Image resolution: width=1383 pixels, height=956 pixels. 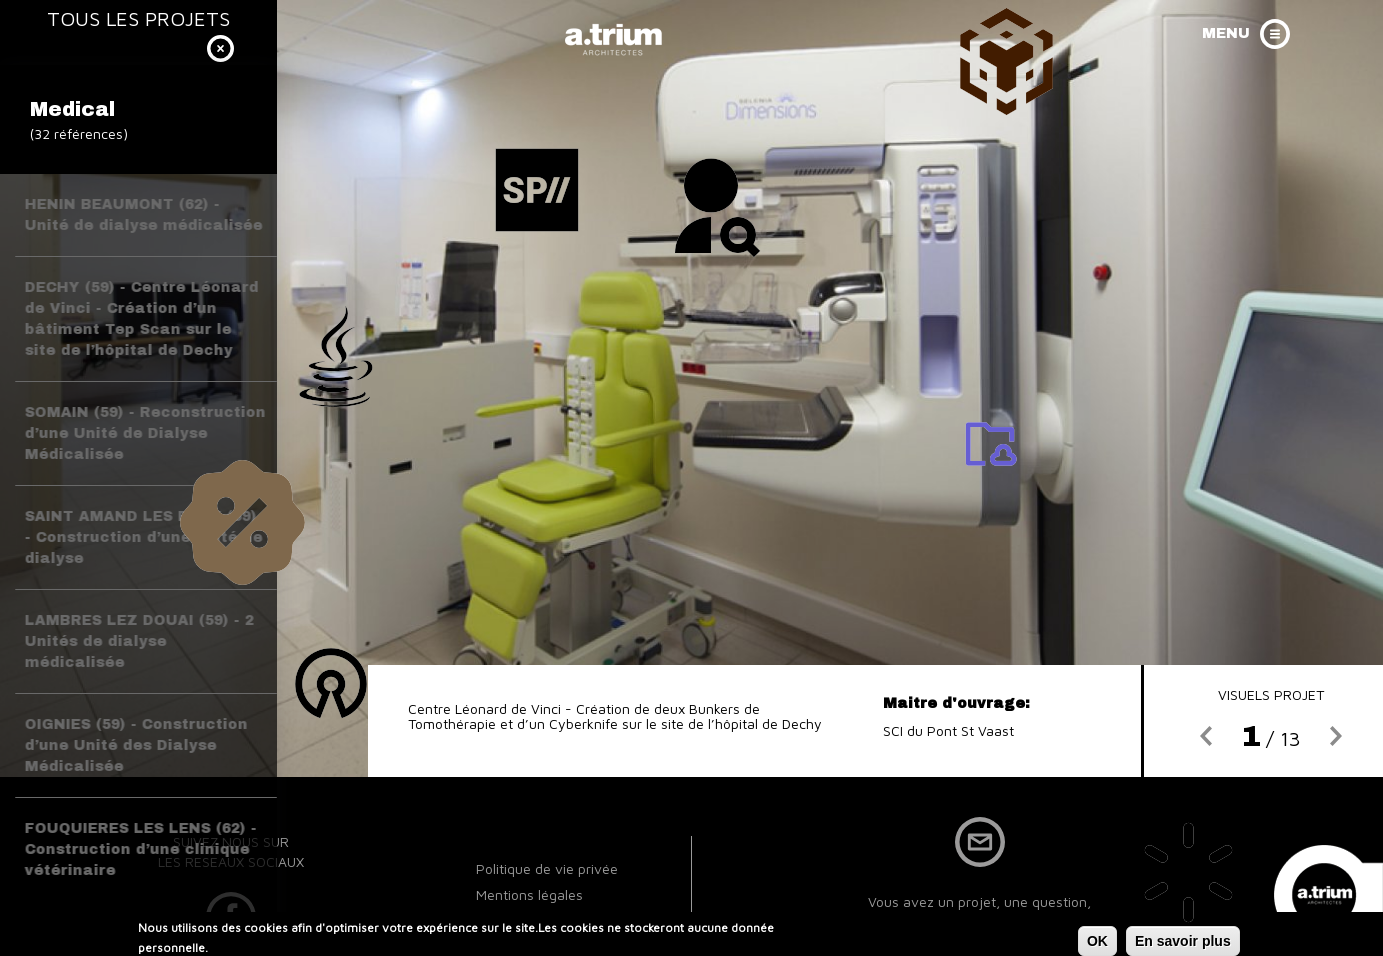 I want to click on stackpath company logo, so click(x=537, y=190).